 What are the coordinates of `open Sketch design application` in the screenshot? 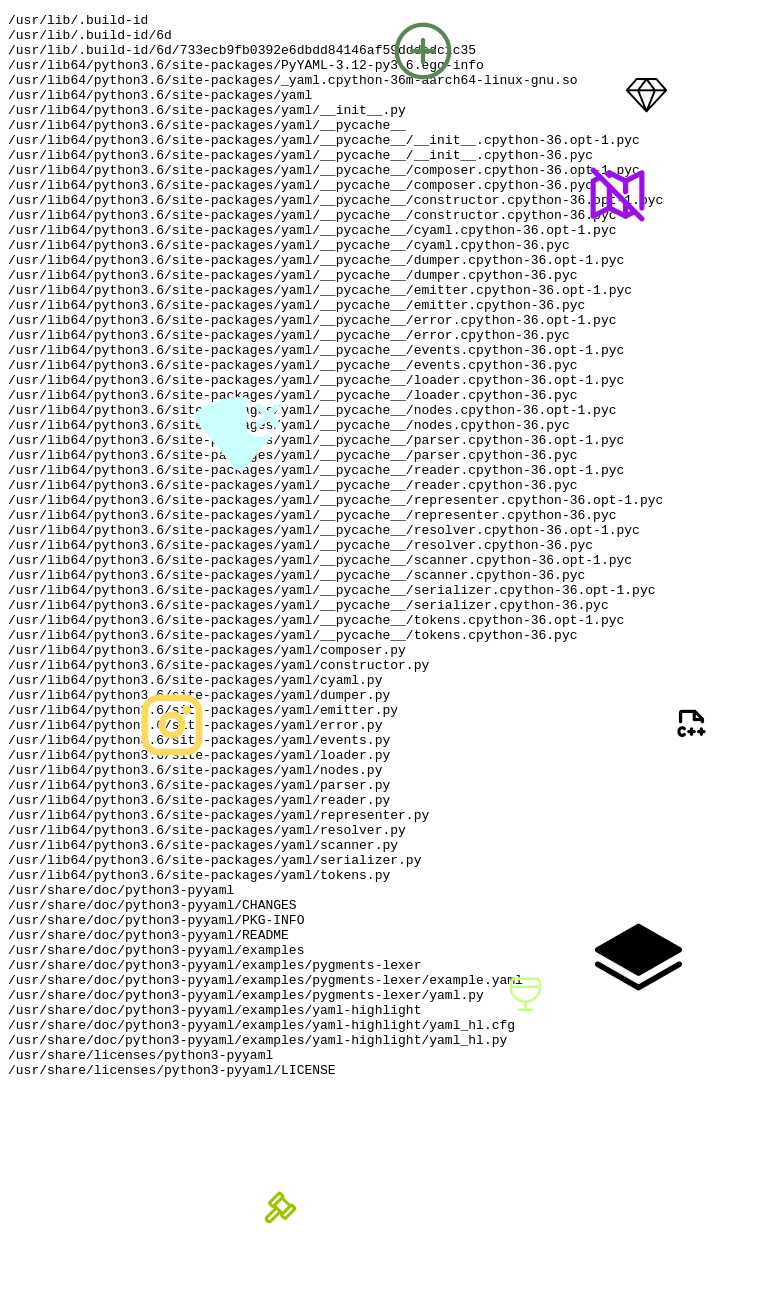 It's located at (646, 94).